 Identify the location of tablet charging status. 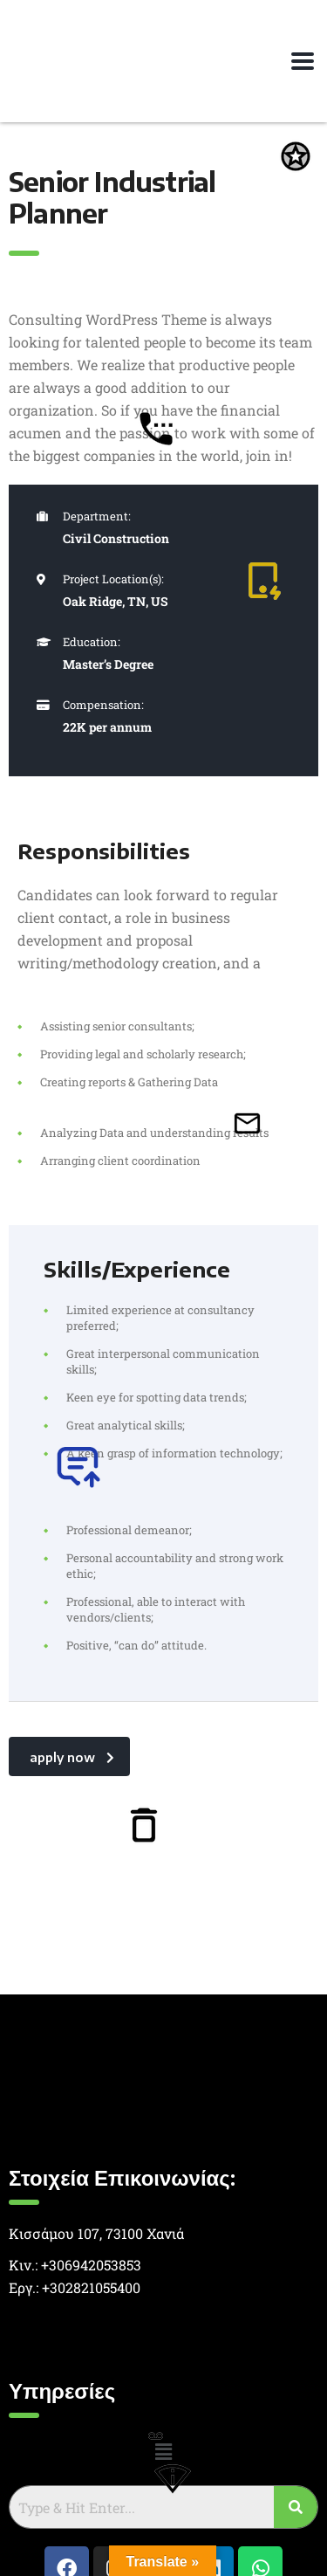
(262, 580).